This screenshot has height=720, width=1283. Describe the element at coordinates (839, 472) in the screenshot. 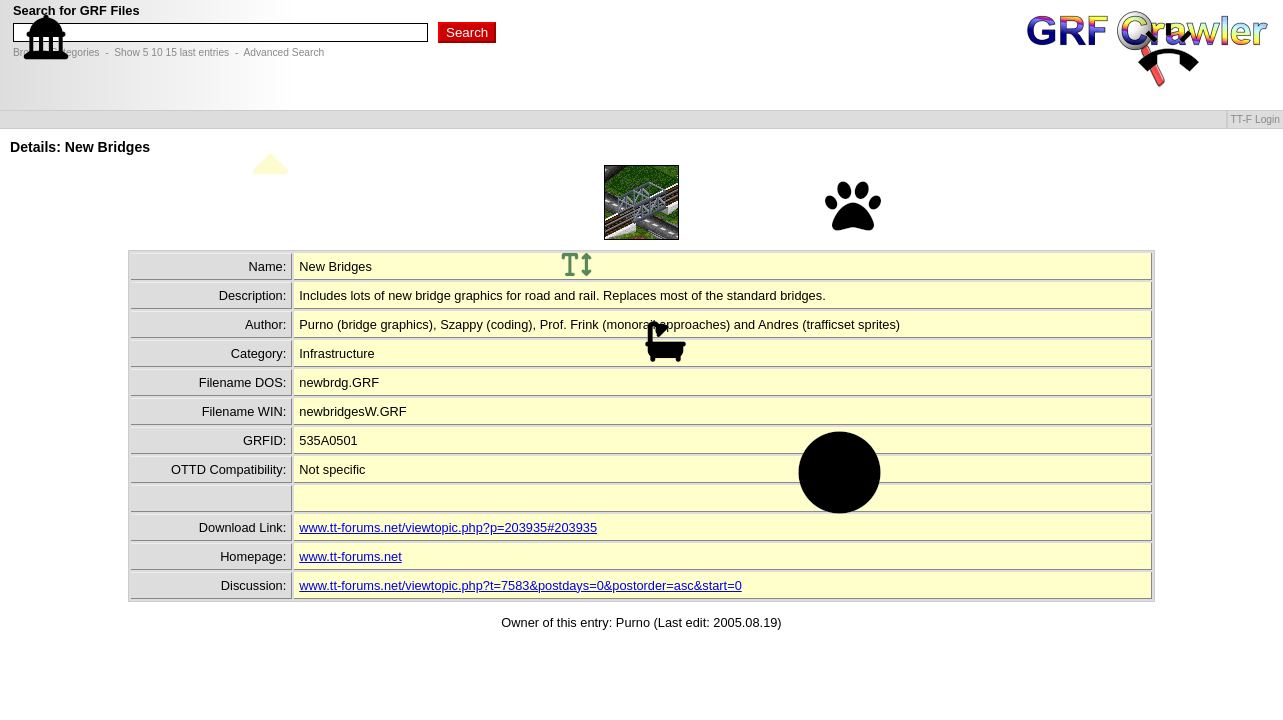

I see `select or mark an item as active` at that location.